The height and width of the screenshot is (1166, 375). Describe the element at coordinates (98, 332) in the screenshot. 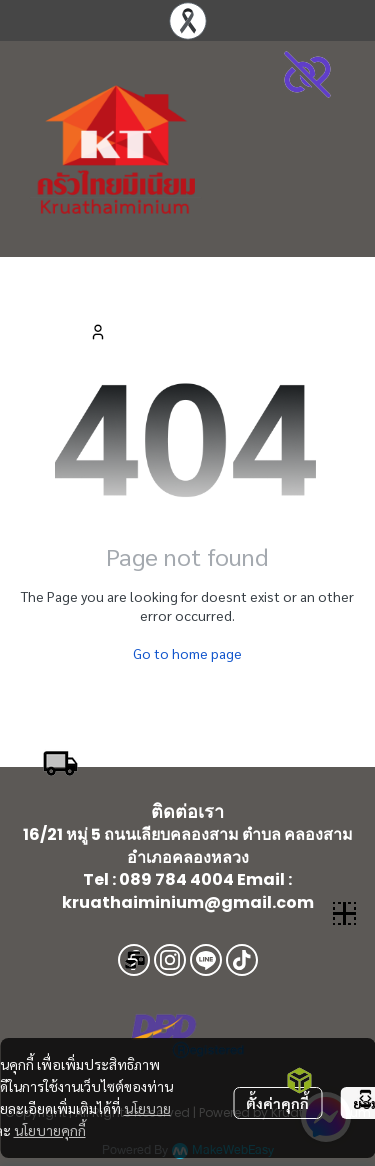

I see `view your profile` at that location.